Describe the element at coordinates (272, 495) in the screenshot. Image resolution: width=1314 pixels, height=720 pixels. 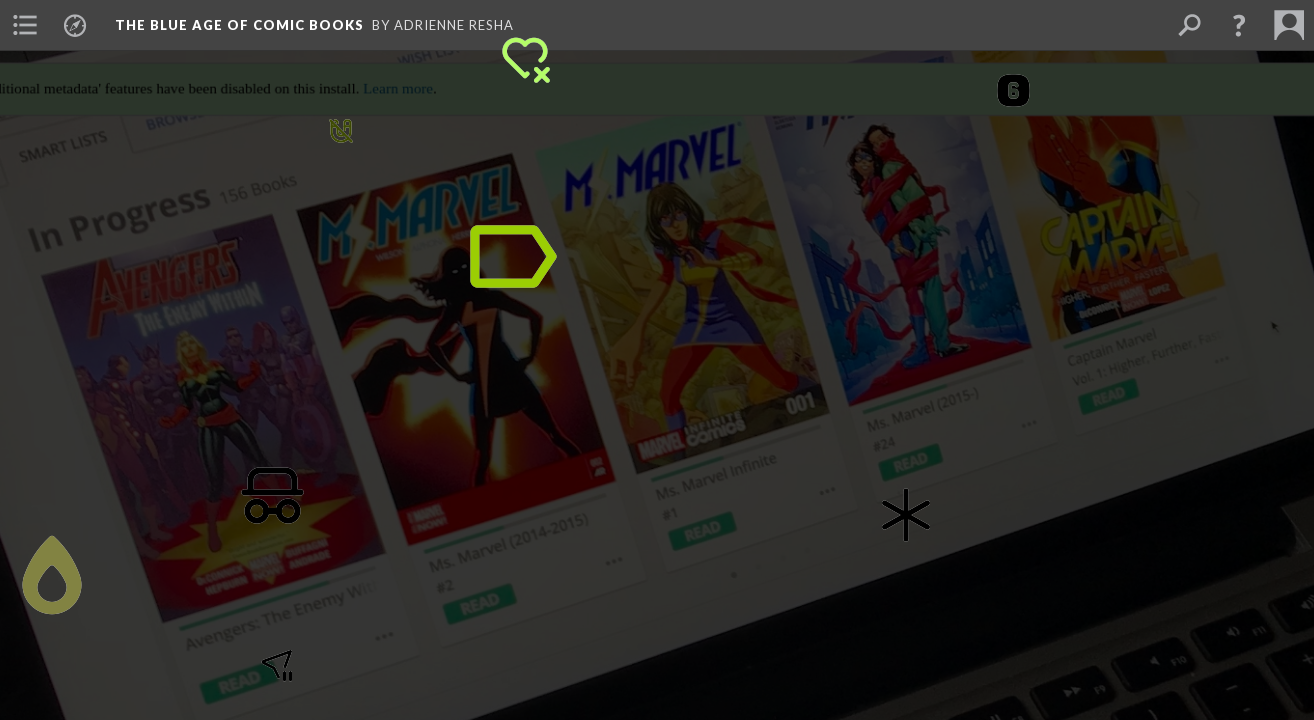
I see `enable incognito or private browsing mode` at that location.